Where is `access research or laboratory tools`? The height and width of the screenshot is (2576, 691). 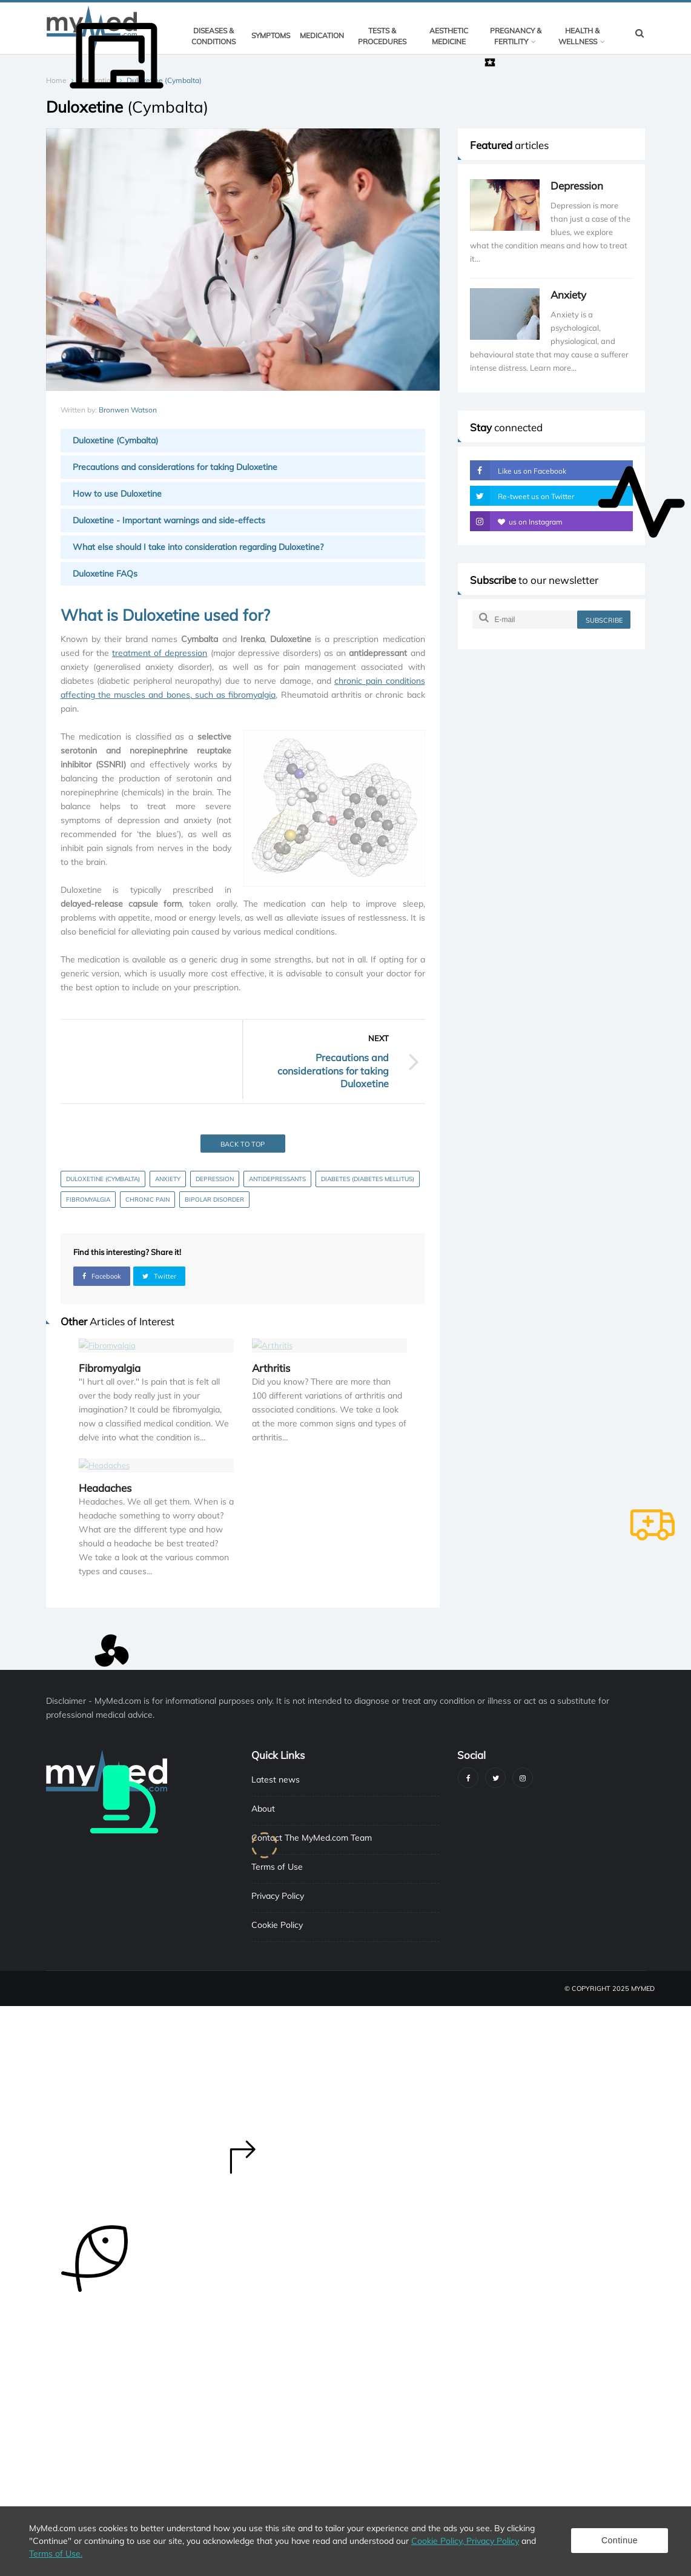 access research or laboratory tools is located at coordinates (124, 1802).